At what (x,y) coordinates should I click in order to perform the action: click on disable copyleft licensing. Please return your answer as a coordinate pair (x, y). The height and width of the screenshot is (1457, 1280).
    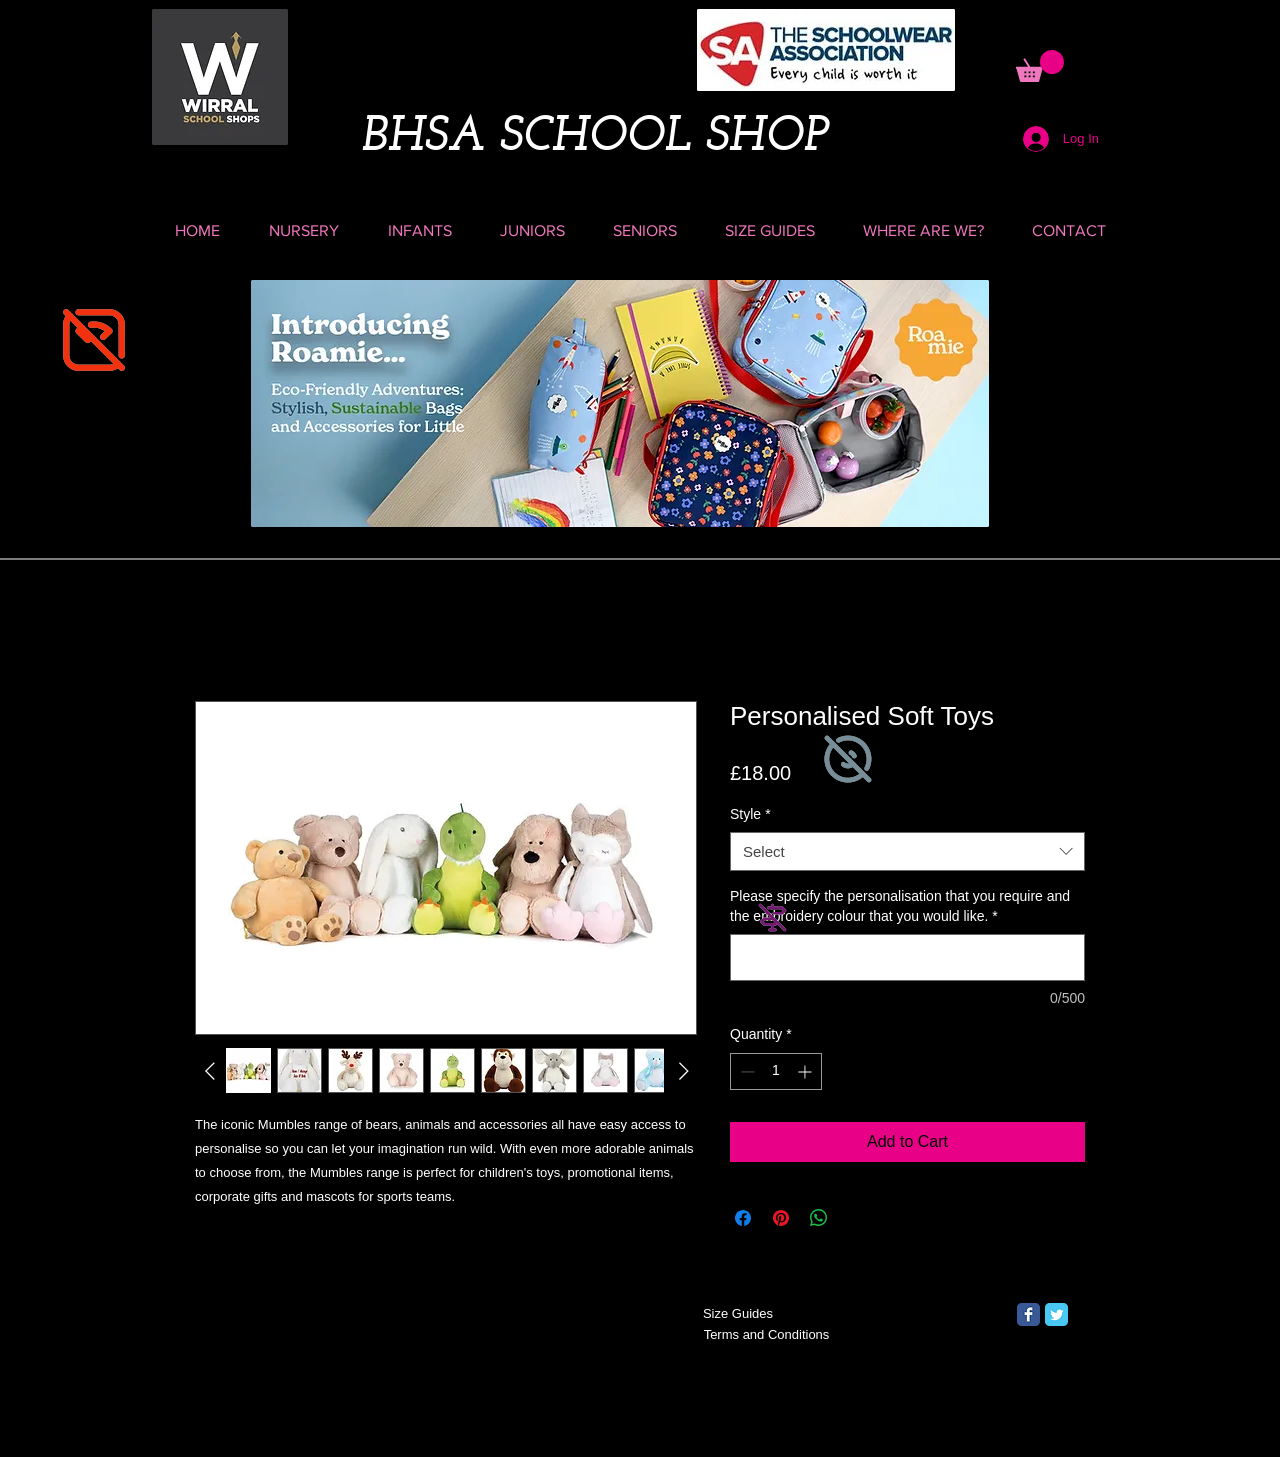
    Looking at the image, I should click on (848, 759).